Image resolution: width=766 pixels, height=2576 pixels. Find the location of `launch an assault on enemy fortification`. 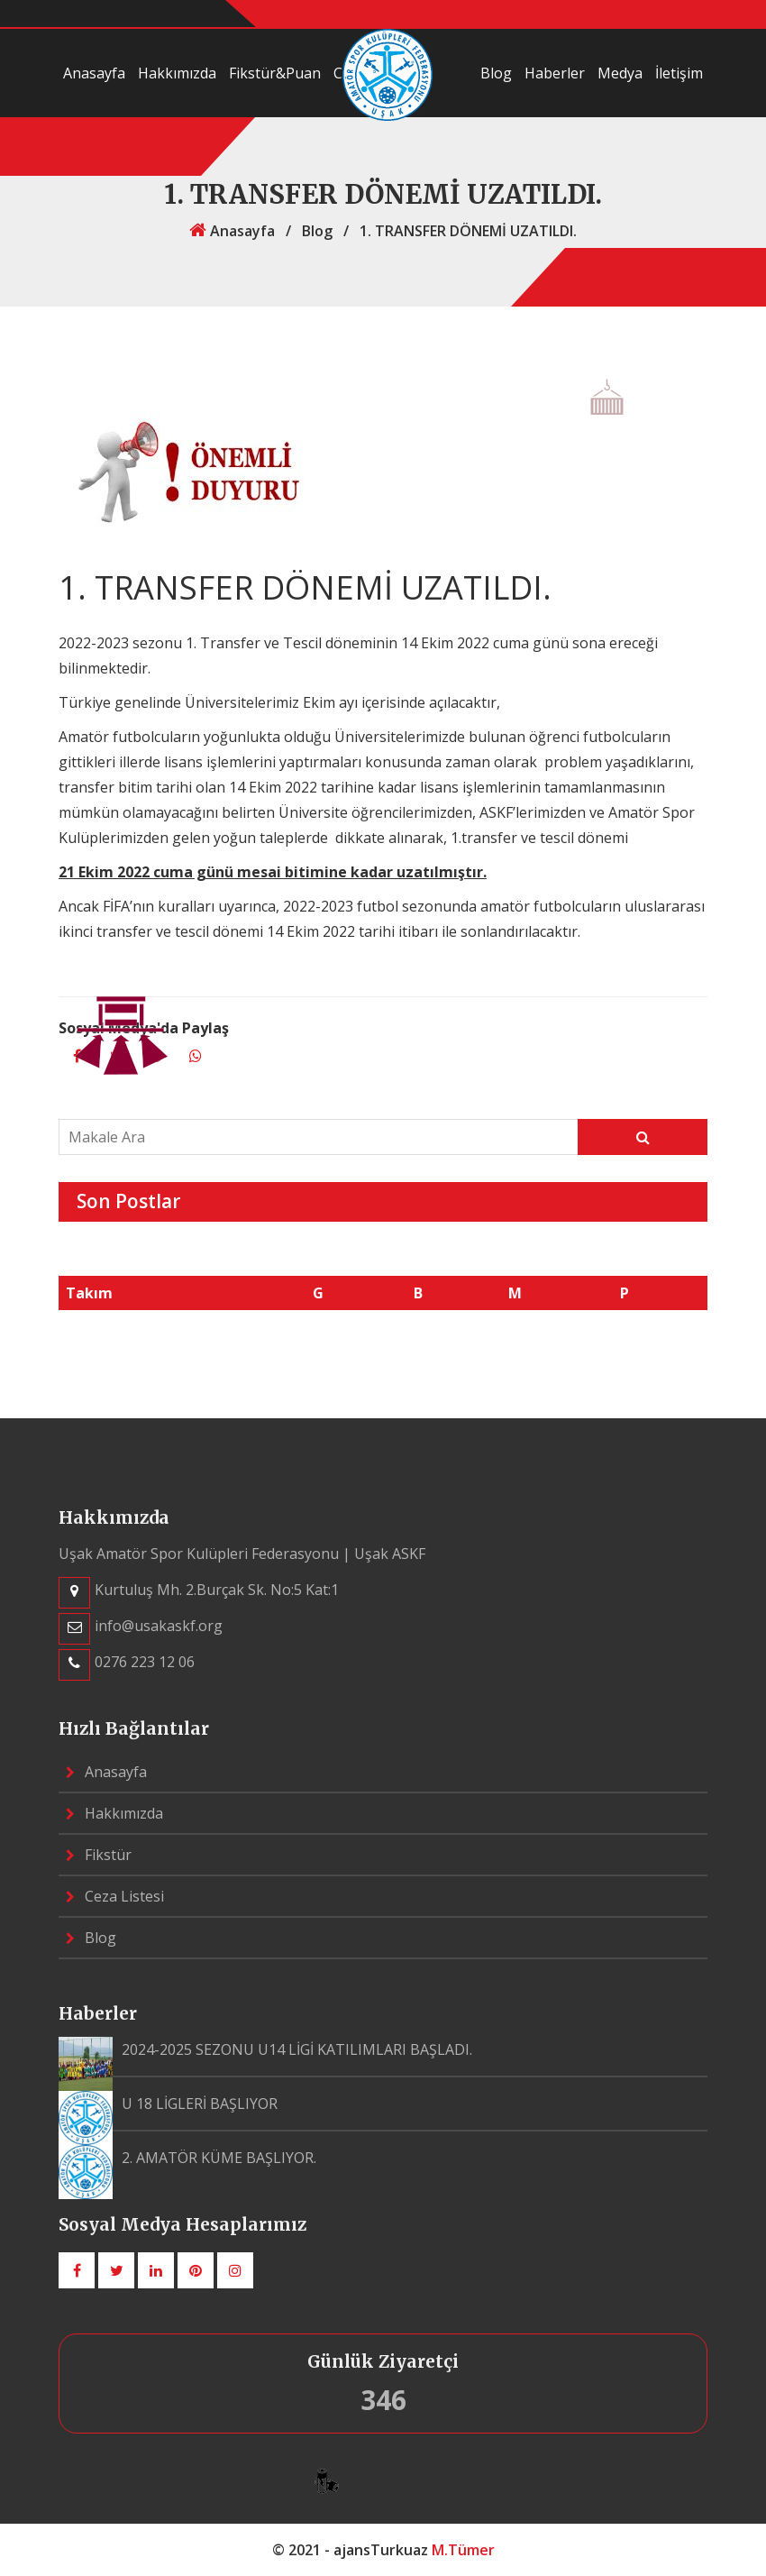

launch an assault on enemy fortification is located at coordinates (121, 1030).